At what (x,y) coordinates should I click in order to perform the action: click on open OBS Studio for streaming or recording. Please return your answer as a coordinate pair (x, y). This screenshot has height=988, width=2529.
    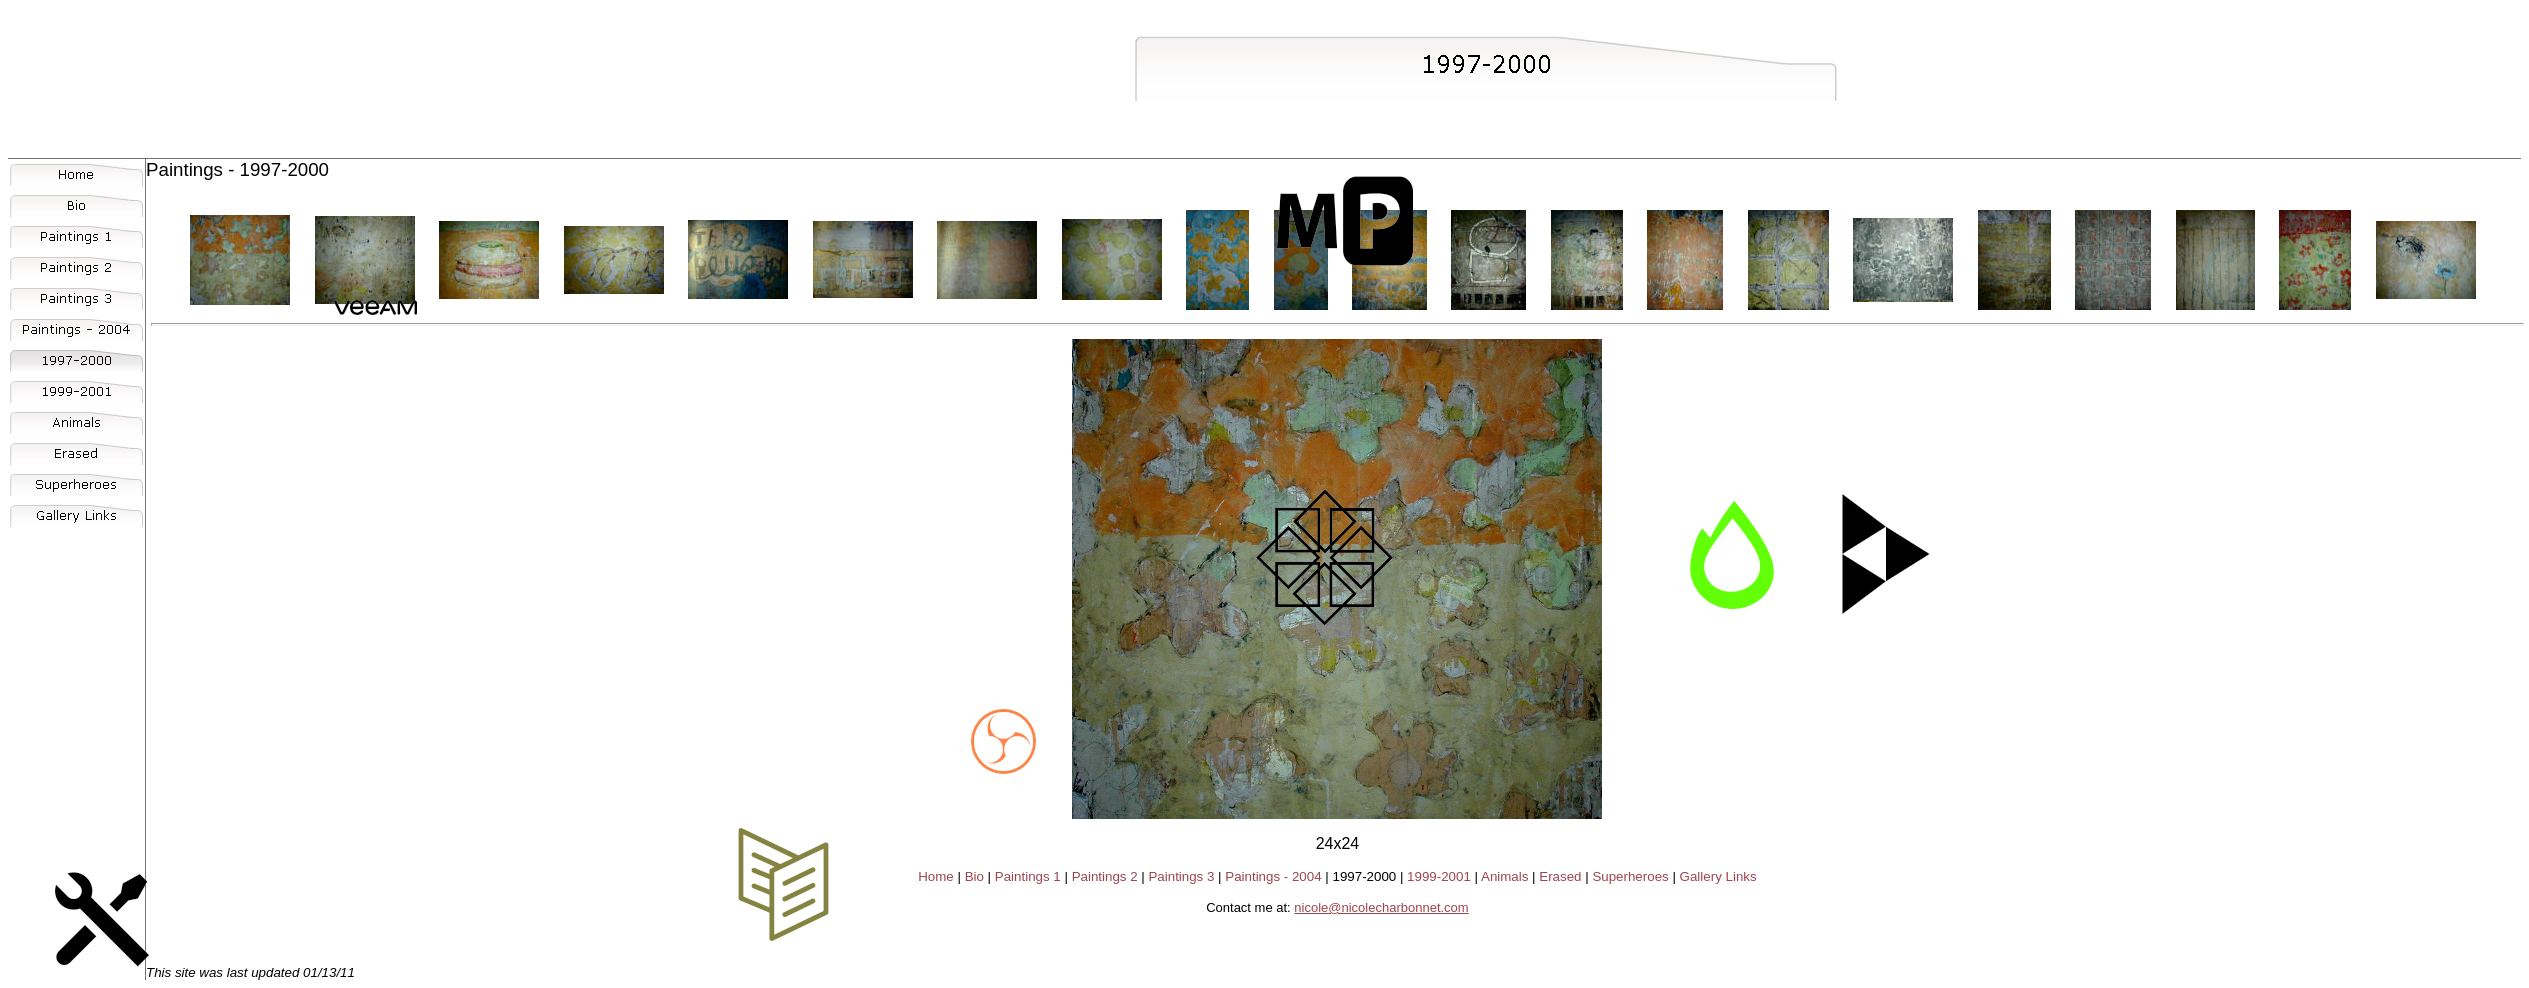
    Looking at the image, I should click on (1003, 741).